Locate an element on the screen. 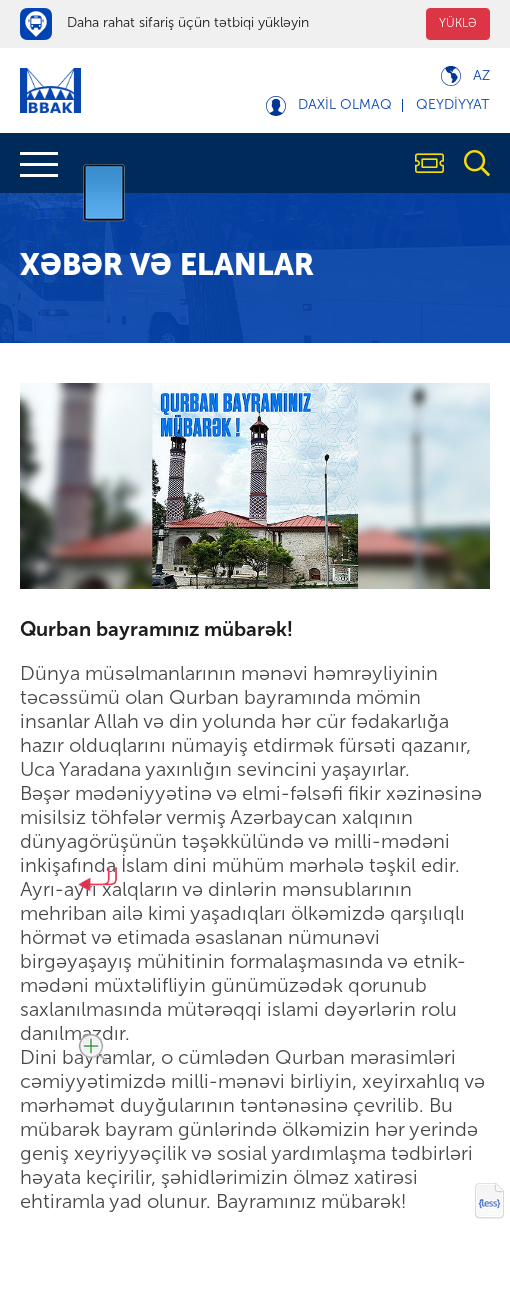 The height and width of the screenshot is (1300, 510). a LESS stylesheet file is located at coordinates (489, 1200).